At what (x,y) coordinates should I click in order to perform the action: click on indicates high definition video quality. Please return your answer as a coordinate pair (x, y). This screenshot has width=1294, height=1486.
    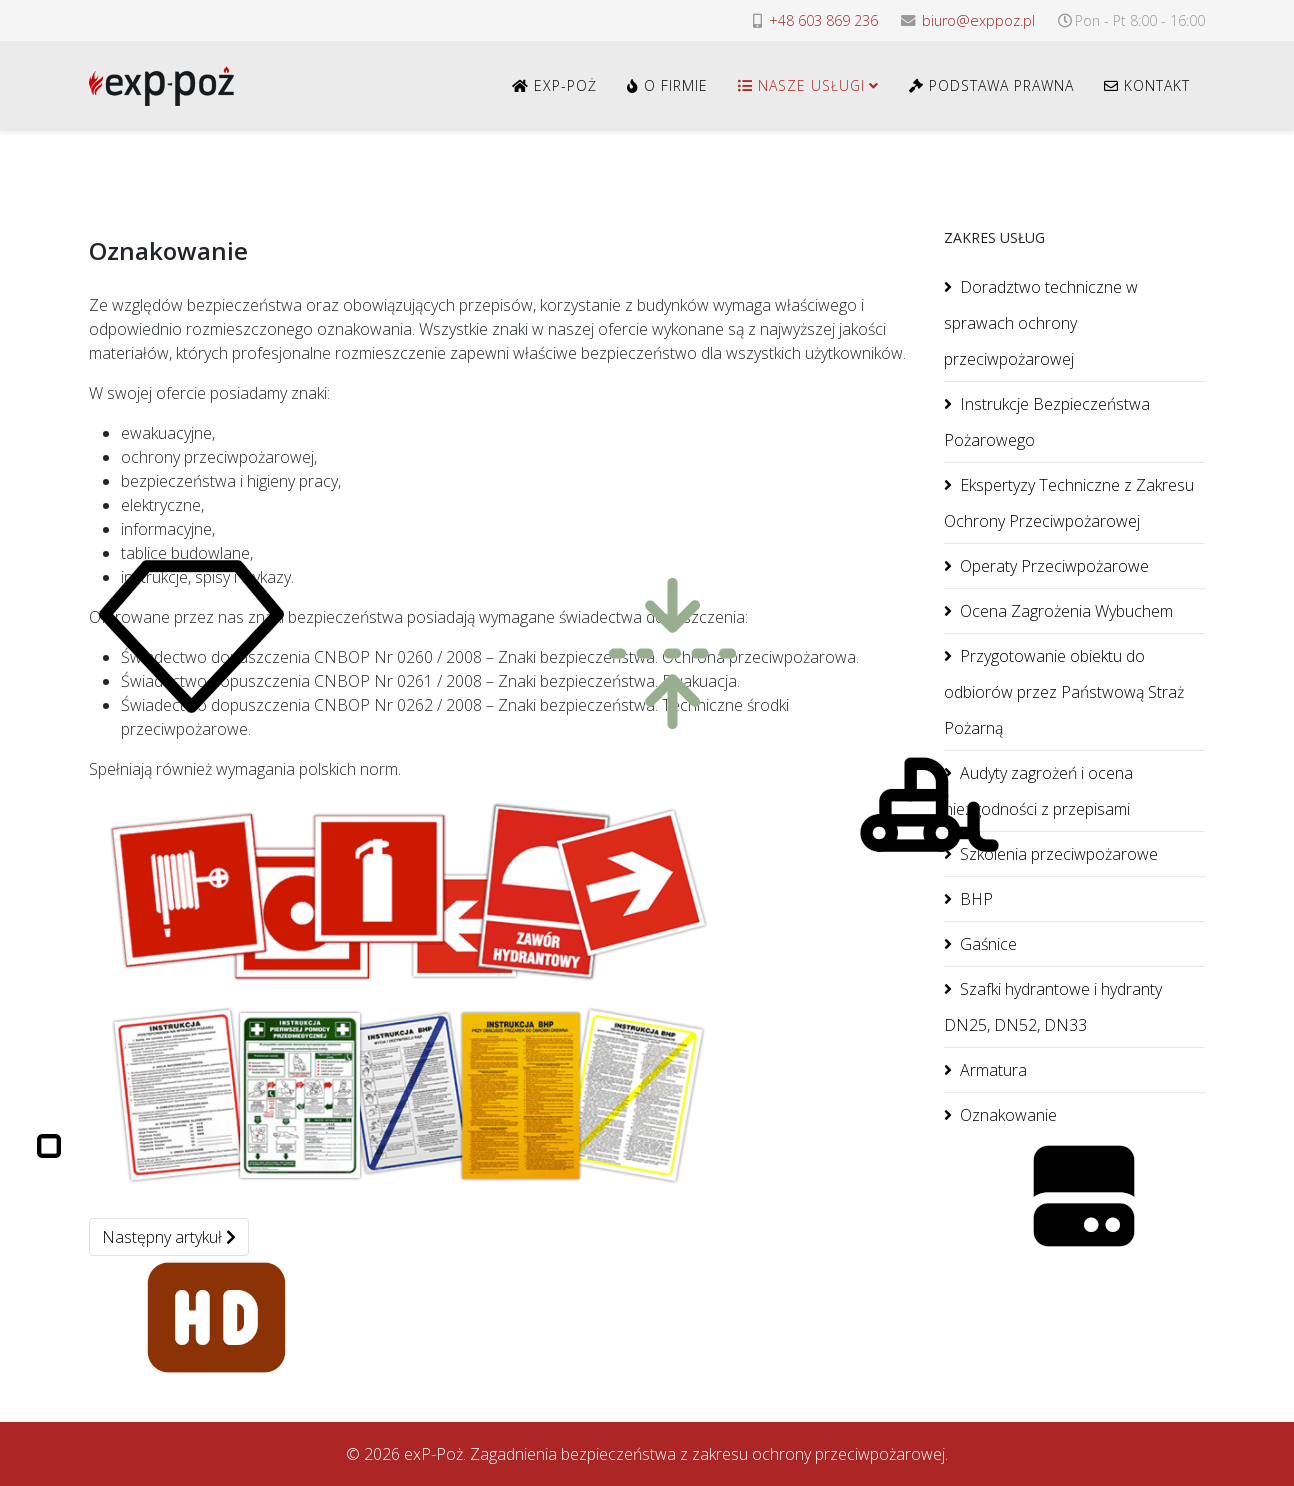
    Looking at the image, I should click on (216, 1317).